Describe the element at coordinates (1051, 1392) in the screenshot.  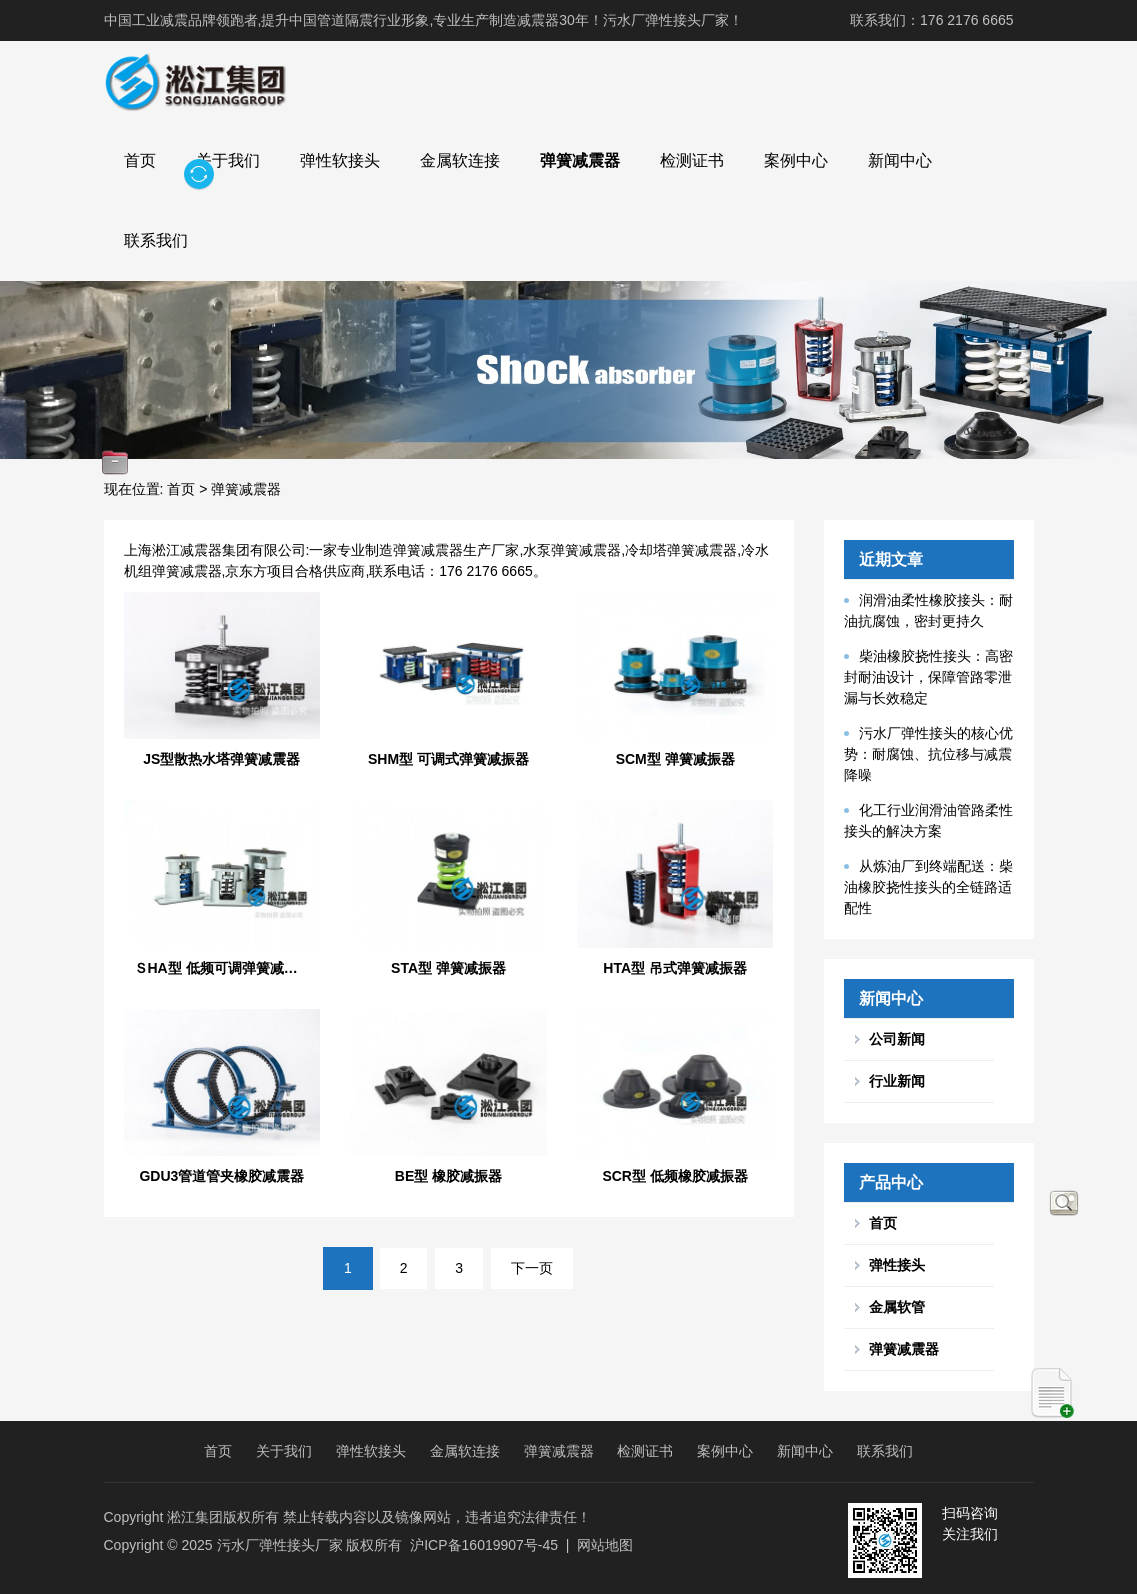
I see `create a new document` at that location.